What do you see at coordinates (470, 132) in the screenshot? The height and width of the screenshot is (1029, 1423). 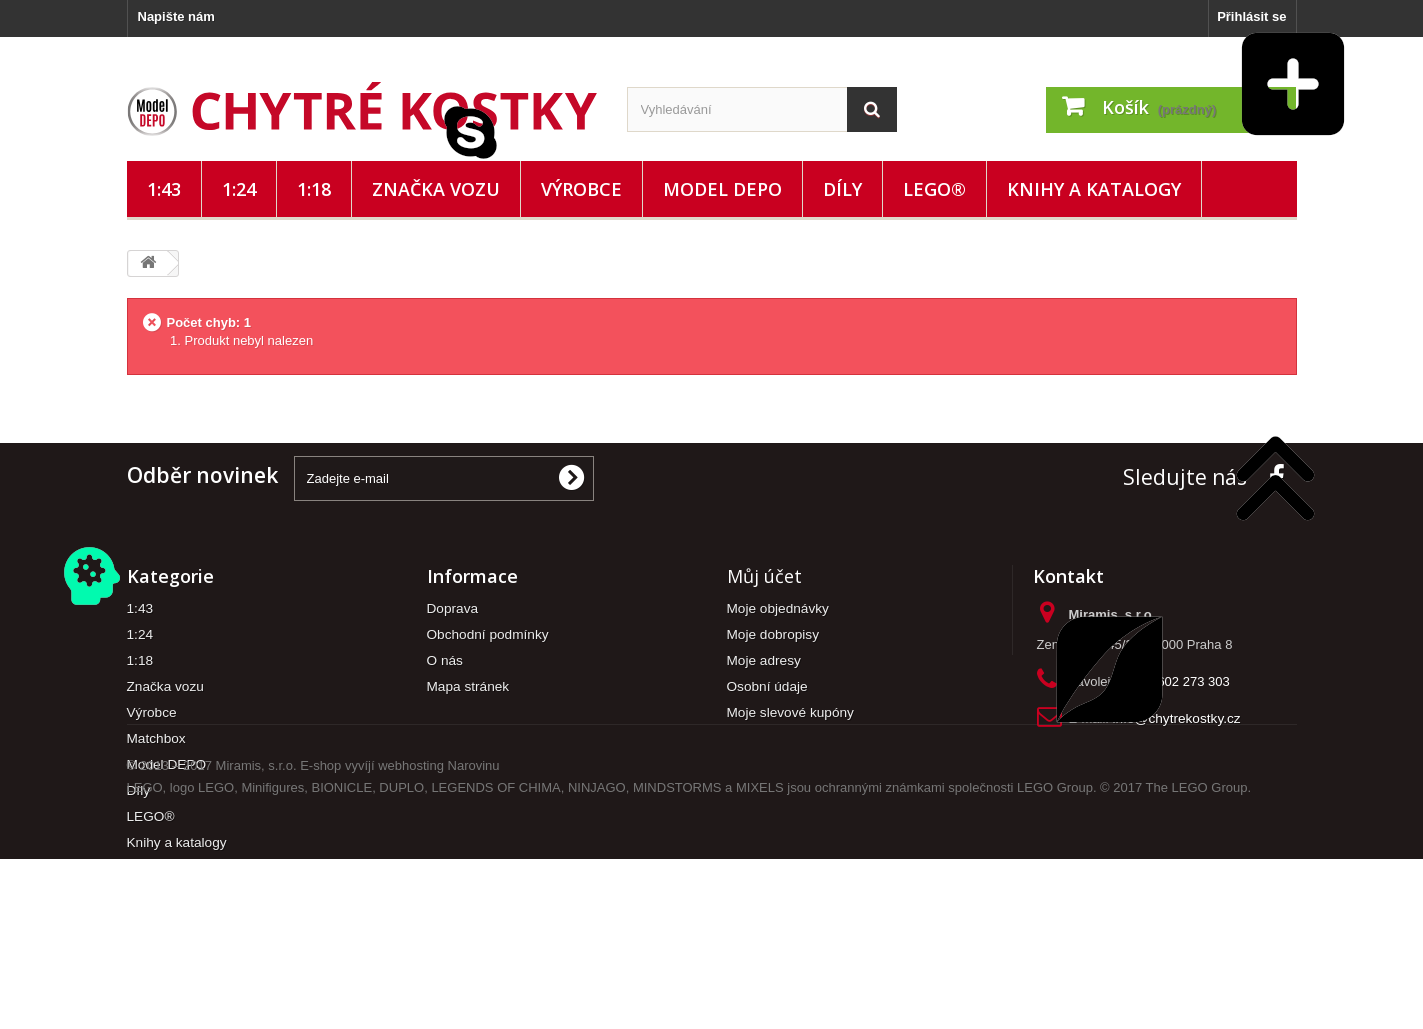 I see `open Skype app` at bounding box center [470, 132].